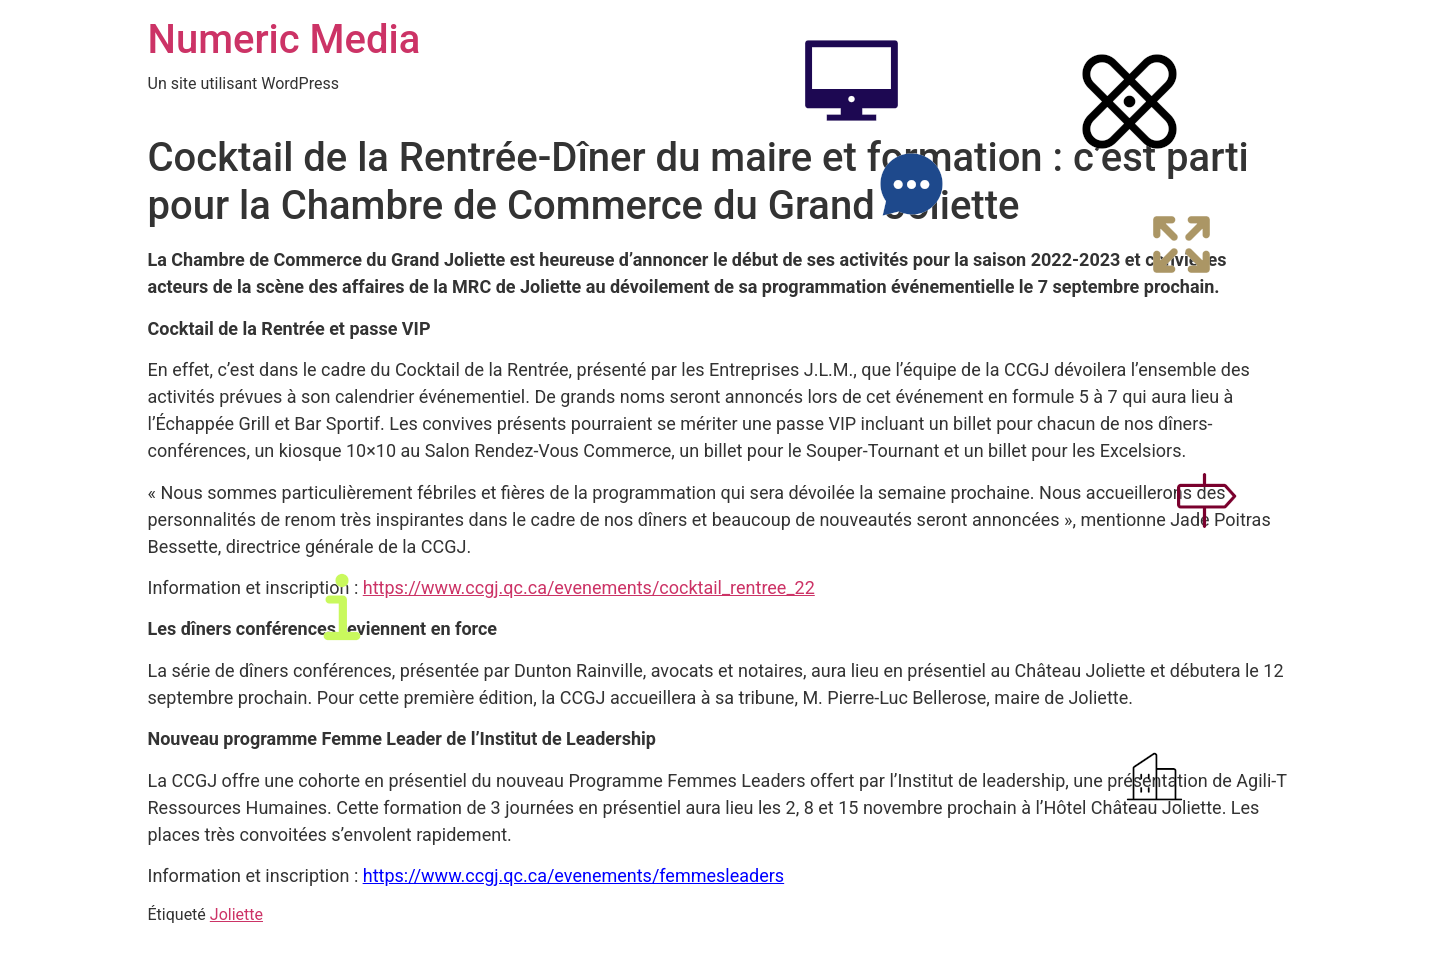 The height and width of the screenshot is (959, 1435). Describe the element at coordinates (342, 607) in the screenshot. I see `view more information or details` at that location.